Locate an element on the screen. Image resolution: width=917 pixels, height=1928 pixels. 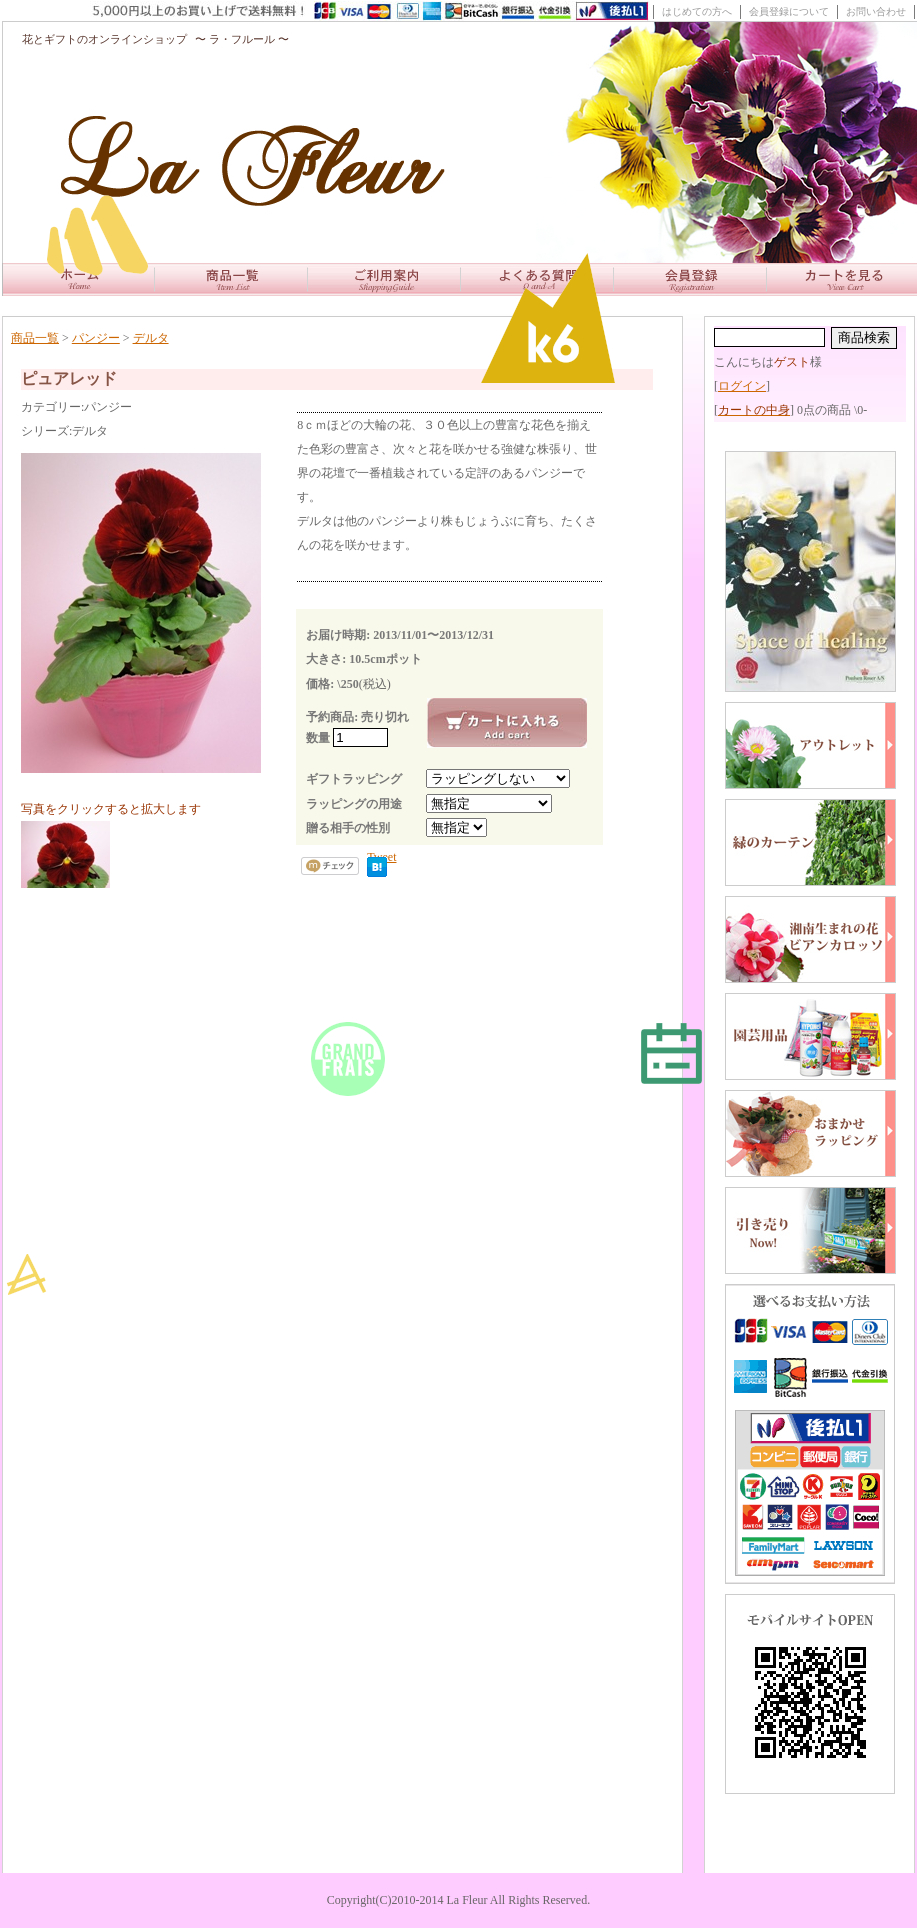
grand frais grocery store logo is located at coordinates (348, 1059).